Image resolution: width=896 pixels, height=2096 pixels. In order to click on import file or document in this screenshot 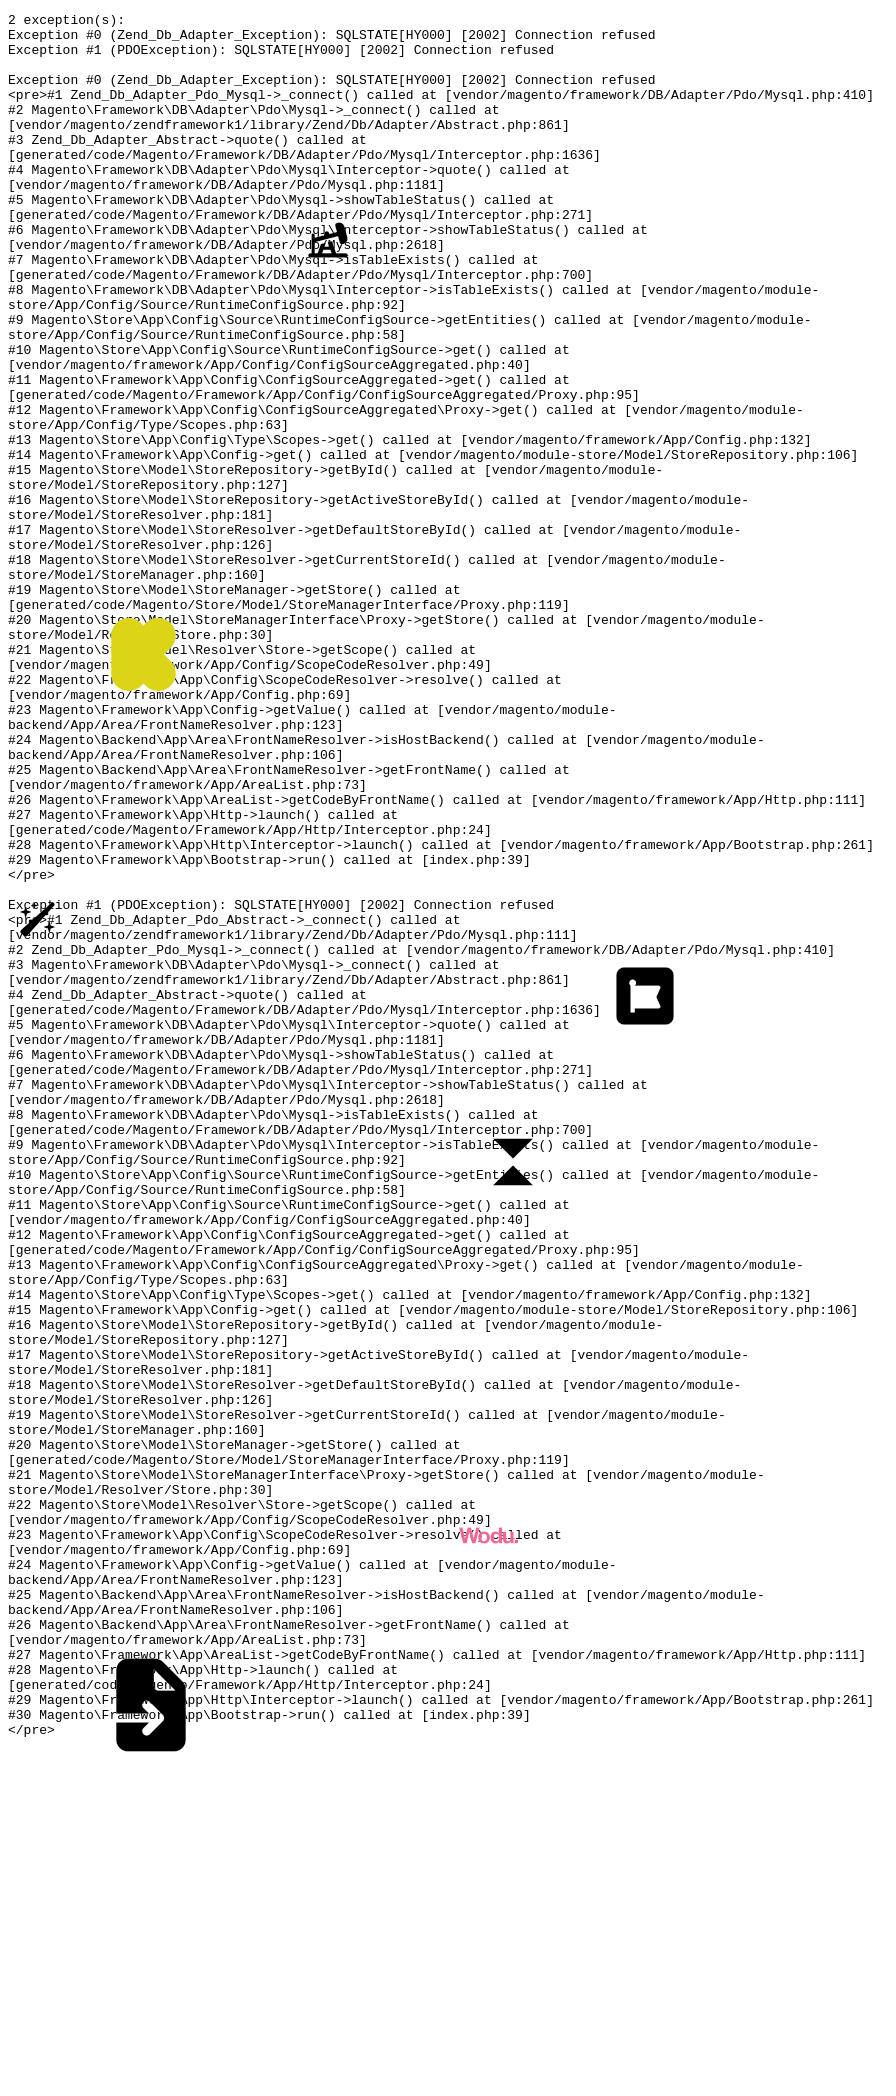, I will do `click(151, 1705)`.